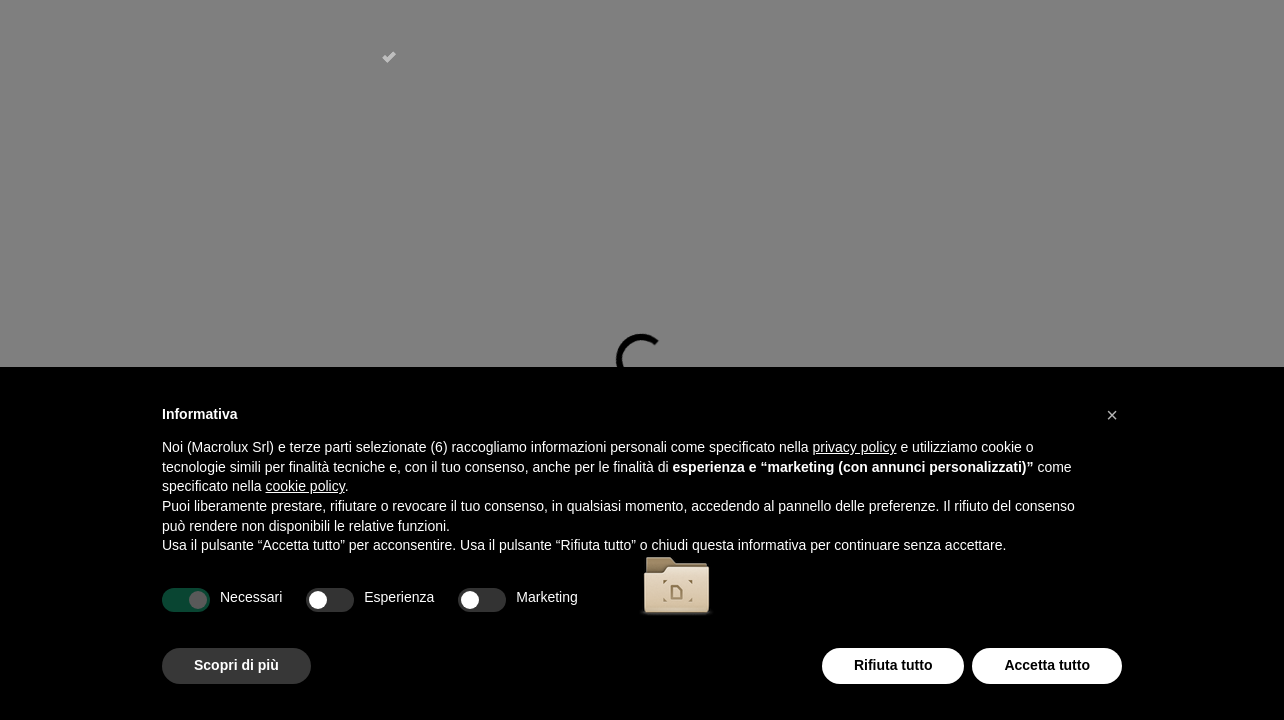 The width and height of the screenshot is (1284, 720). What do you see at coordinates (676, 588) in the screenshot?
I see `access desktop folder contents` at bounding box center [676, 588].